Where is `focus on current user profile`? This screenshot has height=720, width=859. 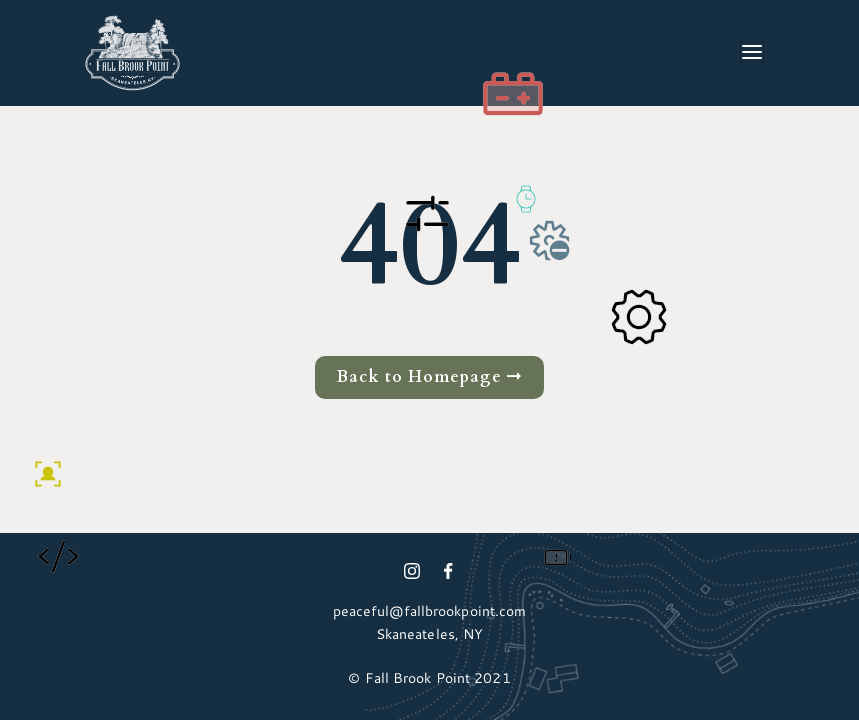
focus on current user profile is located at coordinates (48, 474).